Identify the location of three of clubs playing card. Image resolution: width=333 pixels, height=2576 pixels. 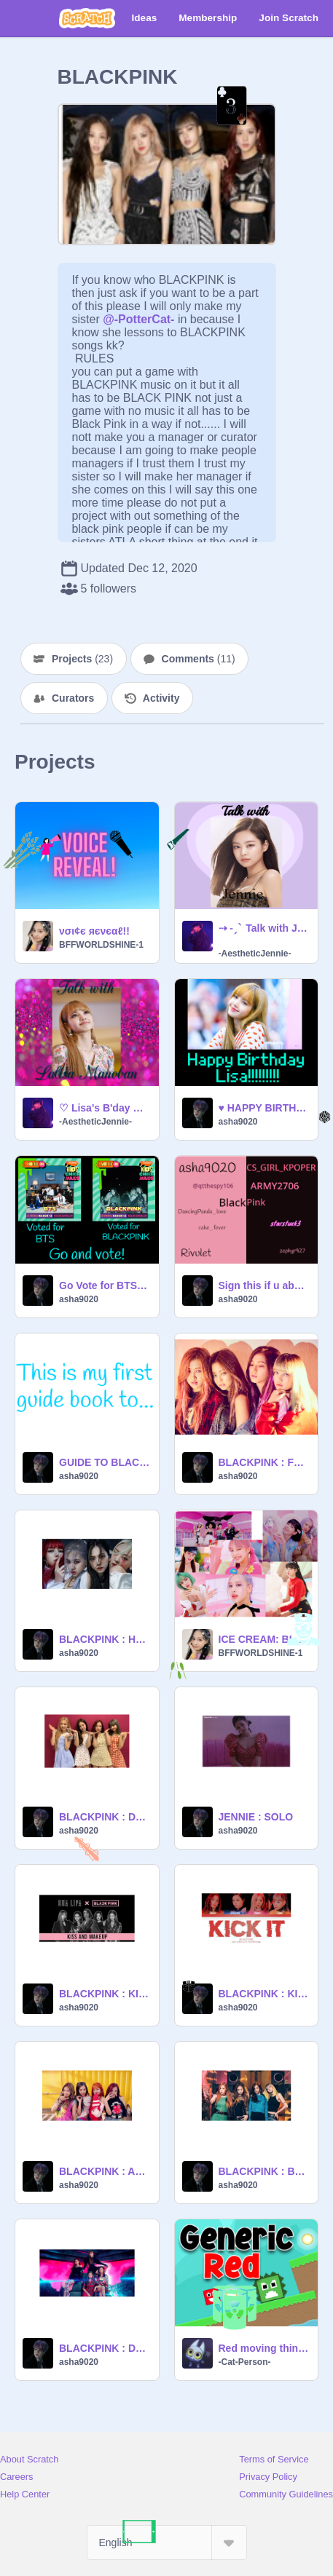
(232, 106).